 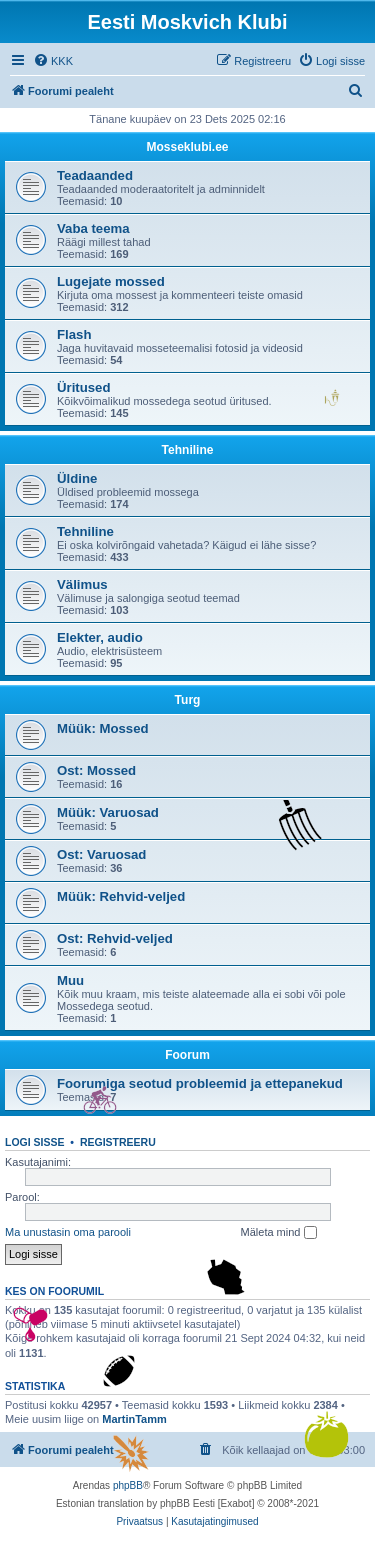 What do you see at coordinates (100, 1100) in the screenshot?
I see `track cycling or biking activity` at bounding box center [100, 1100].